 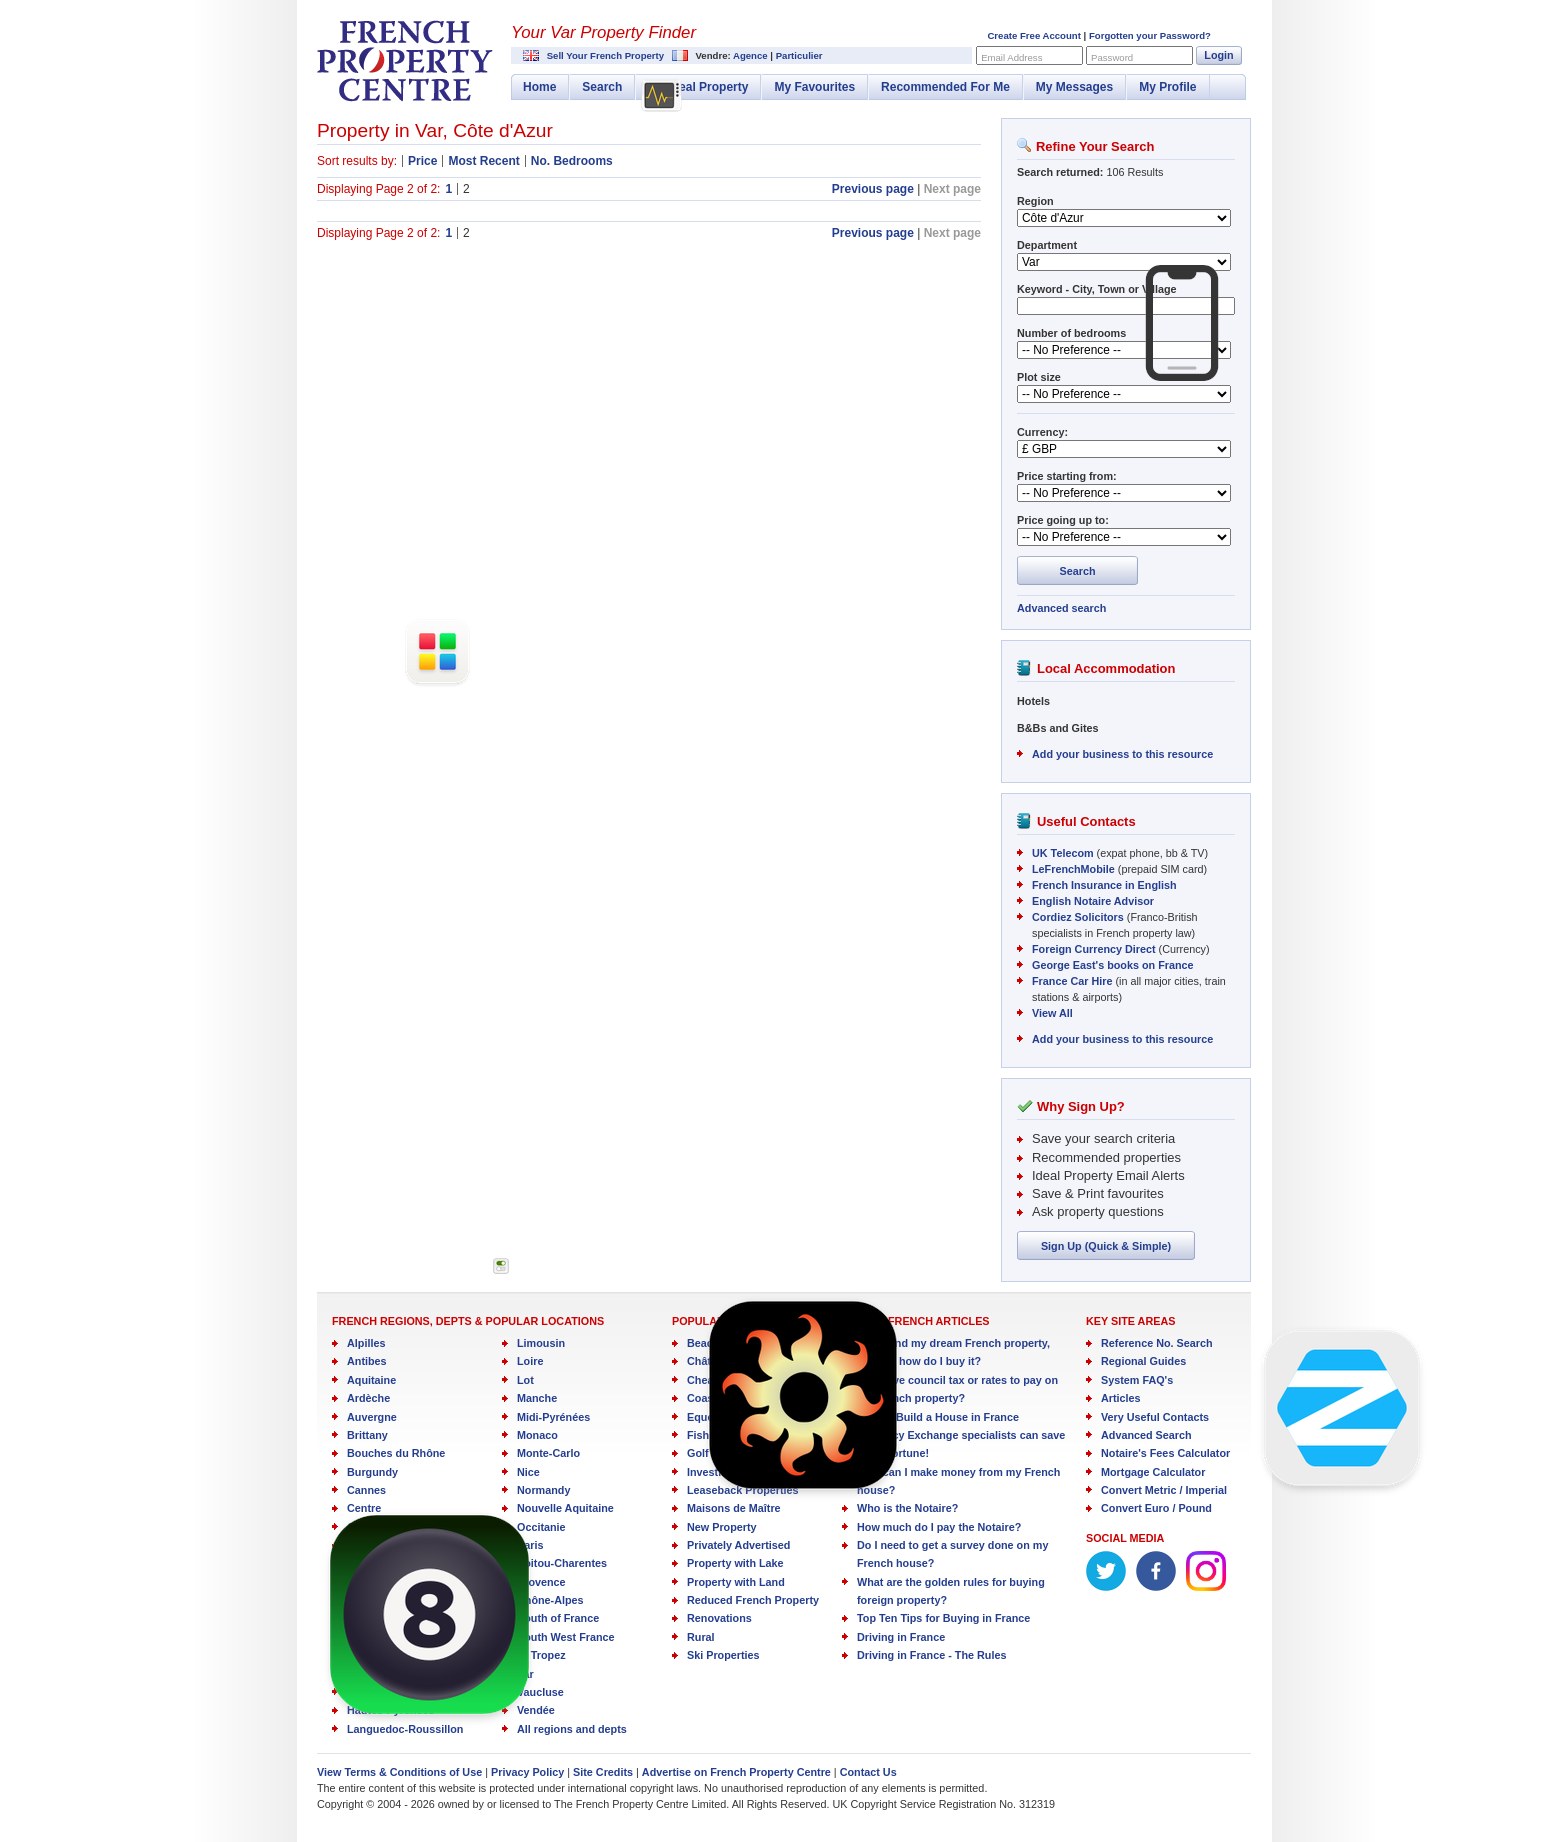 What do you see at coordinates (429, 1614) in the screenshot?
I see `open clairvoyant magic 8-ball fortune telling app` at bounding box center [429, 1614].